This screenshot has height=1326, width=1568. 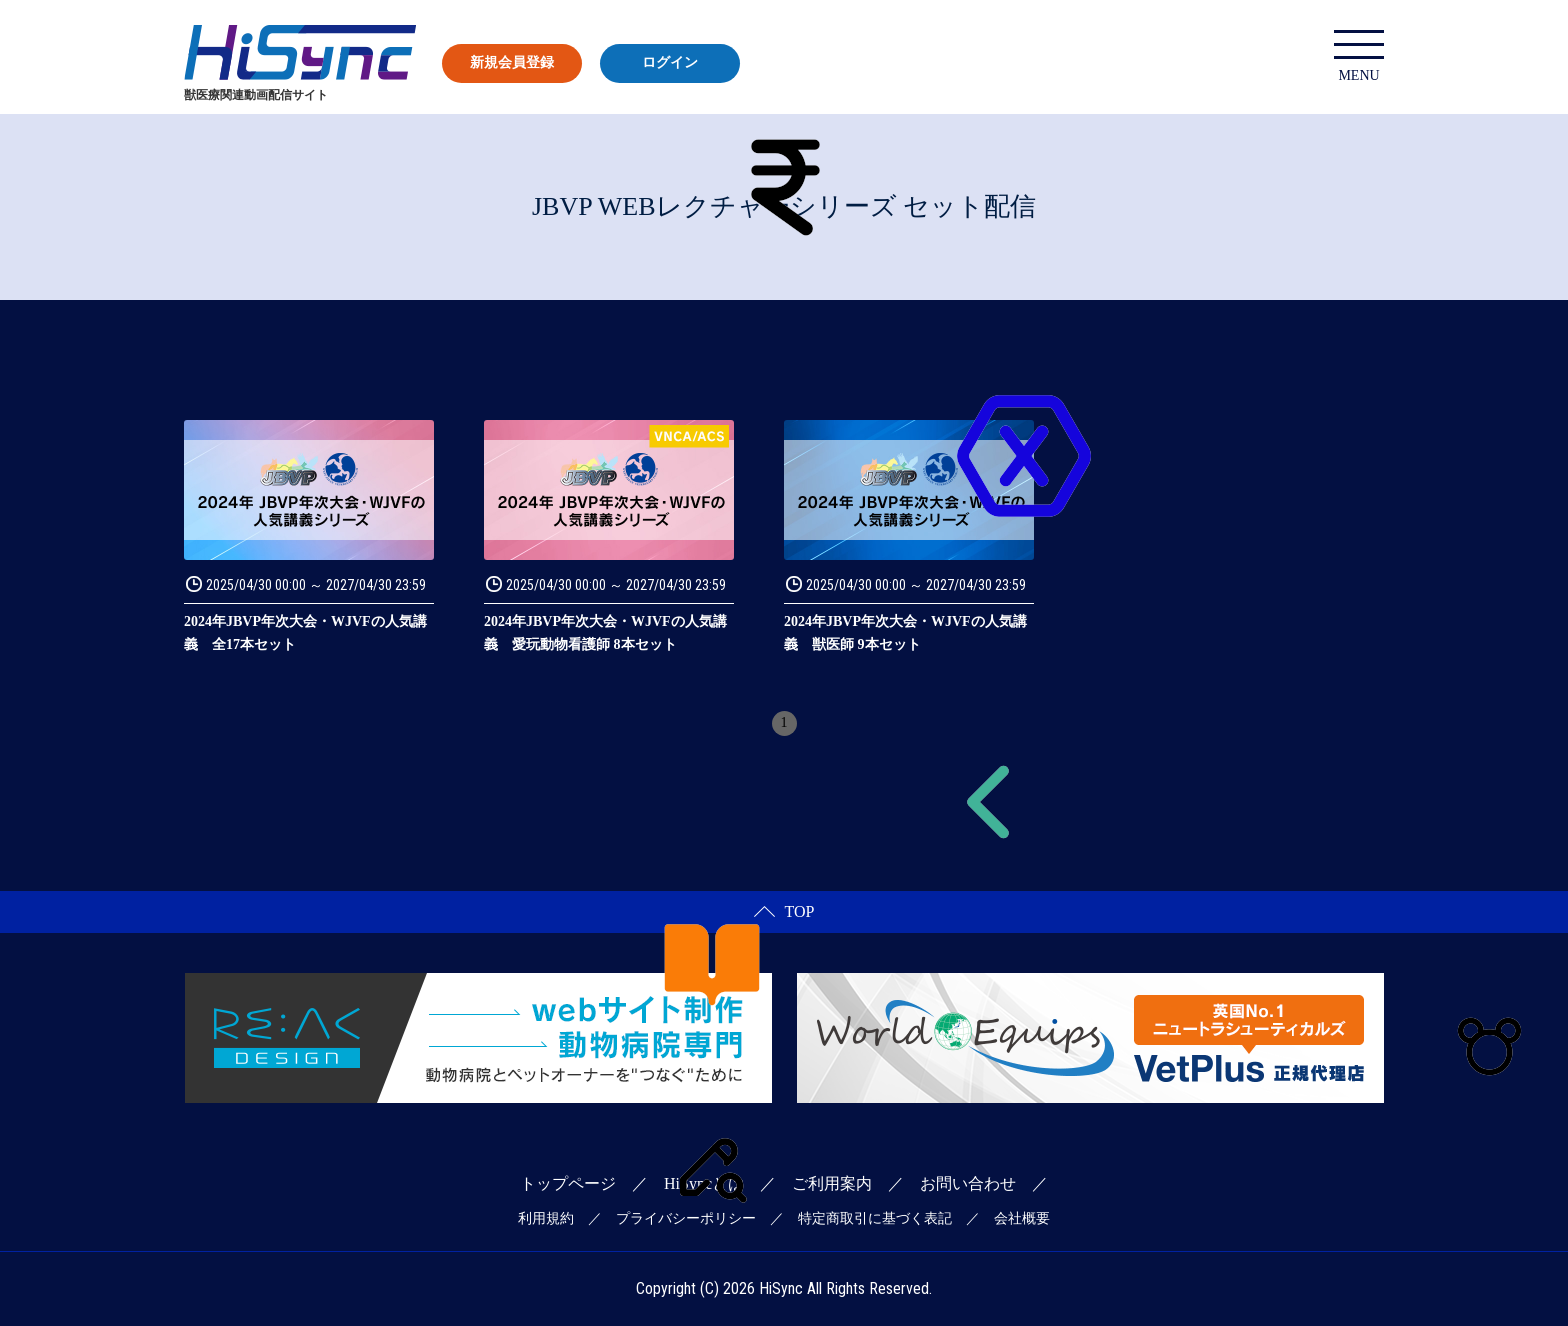 What do you see at coordinates (712, 958) in the screenshot?
I see `open reading mode or e-reader` at bounding box center [712, 958].